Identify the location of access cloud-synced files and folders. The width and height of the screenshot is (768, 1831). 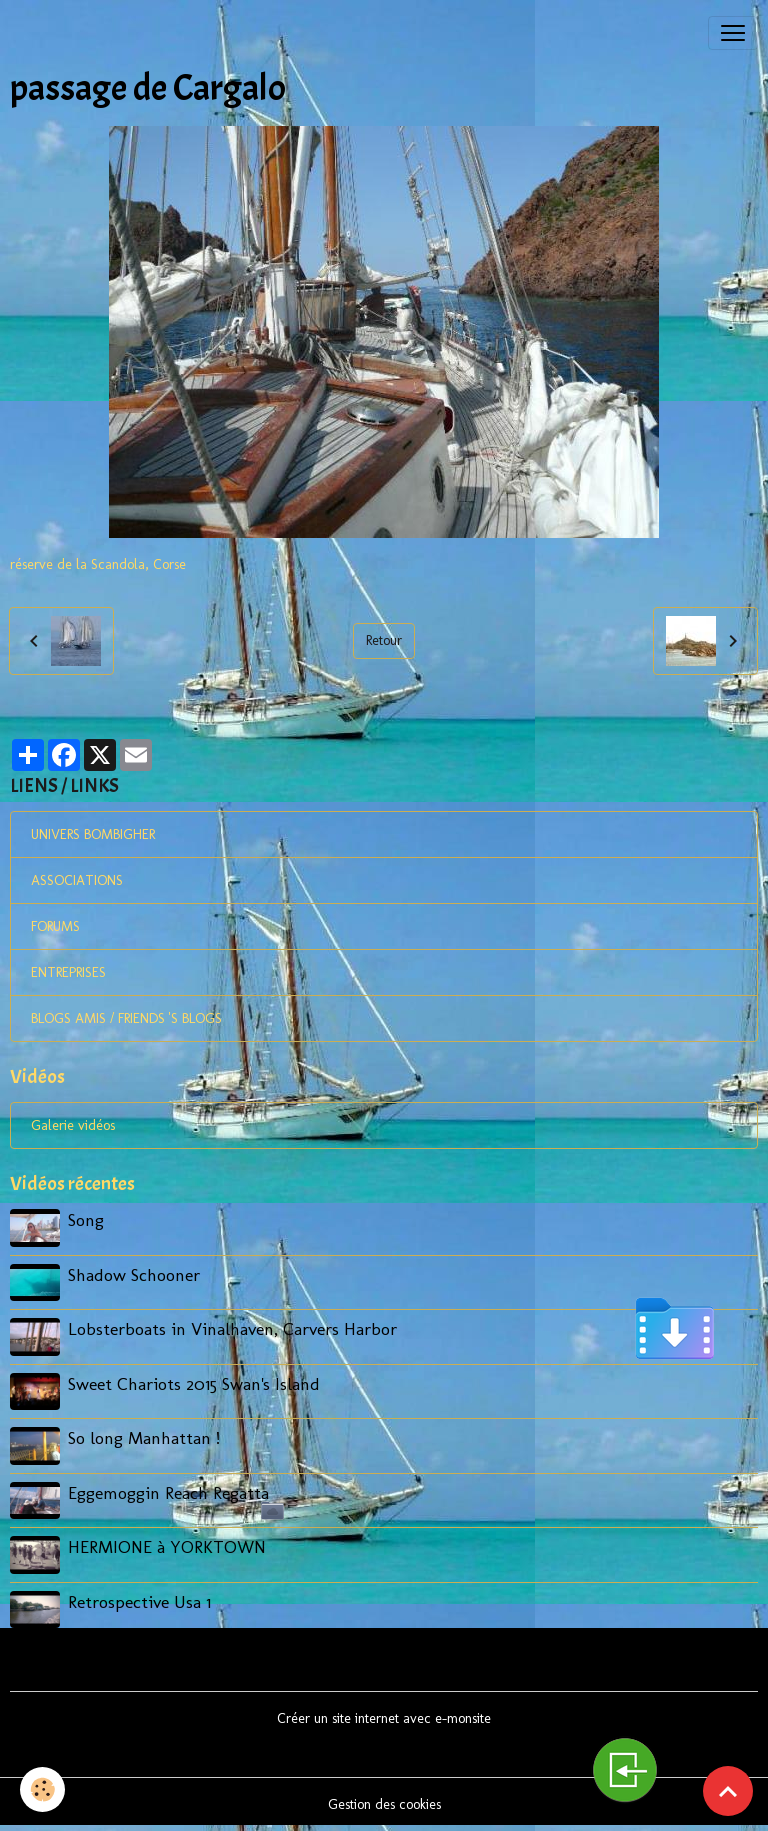
(272, 1510).